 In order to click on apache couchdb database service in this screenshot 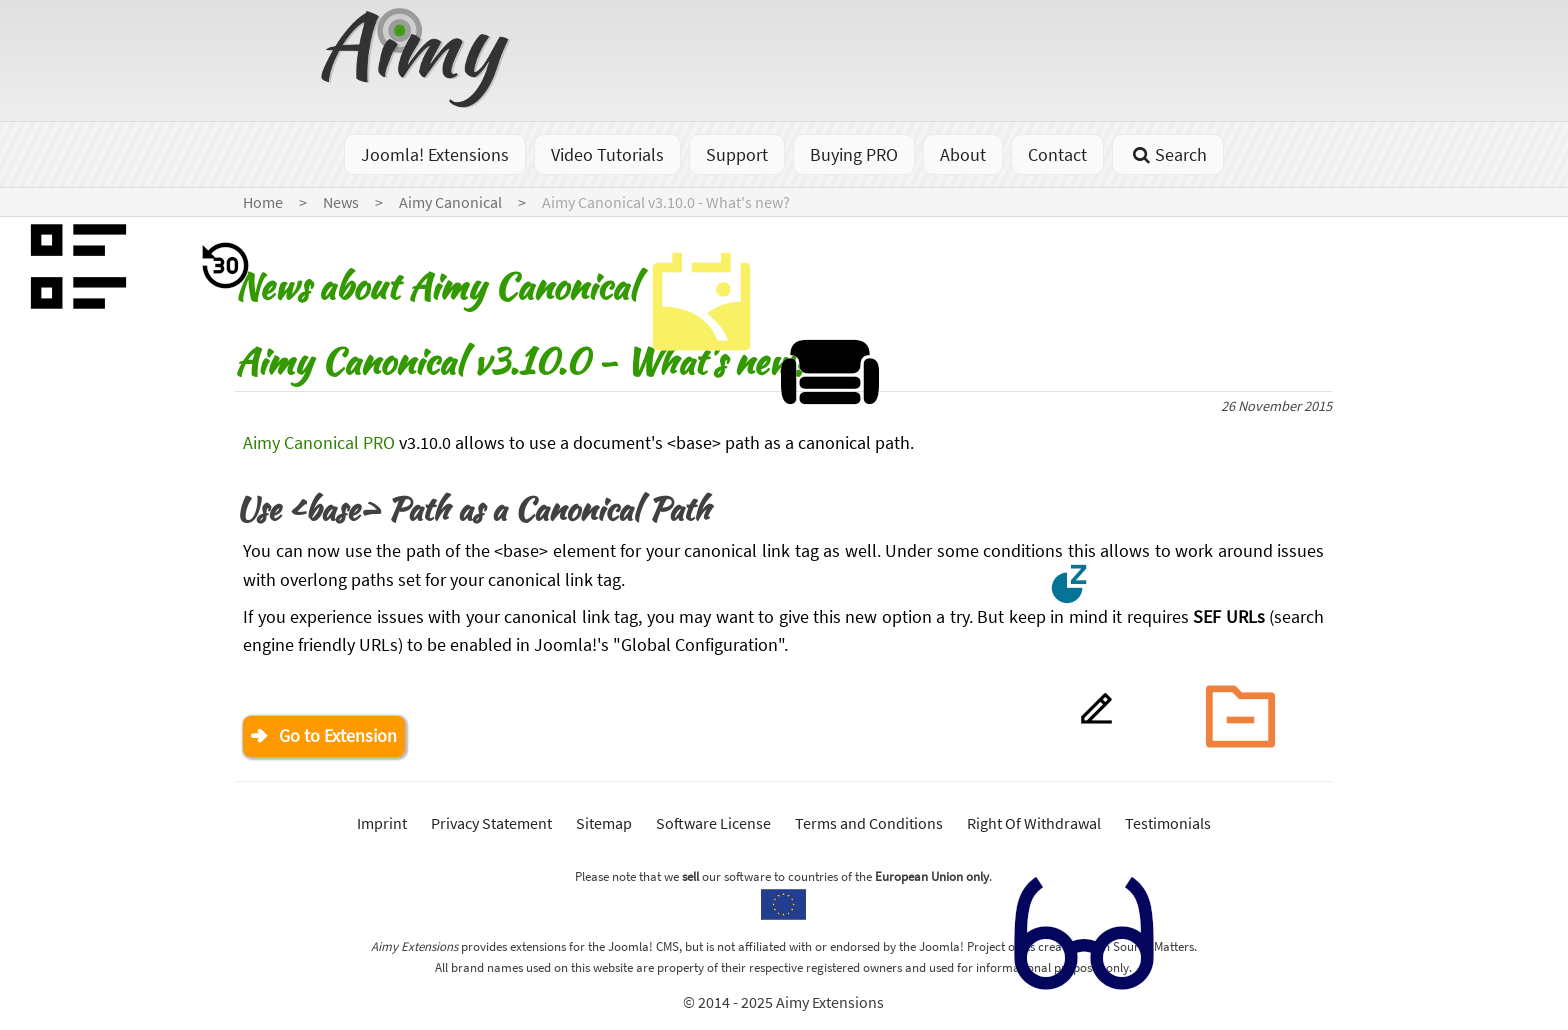, I will do `click(830, 372)`.